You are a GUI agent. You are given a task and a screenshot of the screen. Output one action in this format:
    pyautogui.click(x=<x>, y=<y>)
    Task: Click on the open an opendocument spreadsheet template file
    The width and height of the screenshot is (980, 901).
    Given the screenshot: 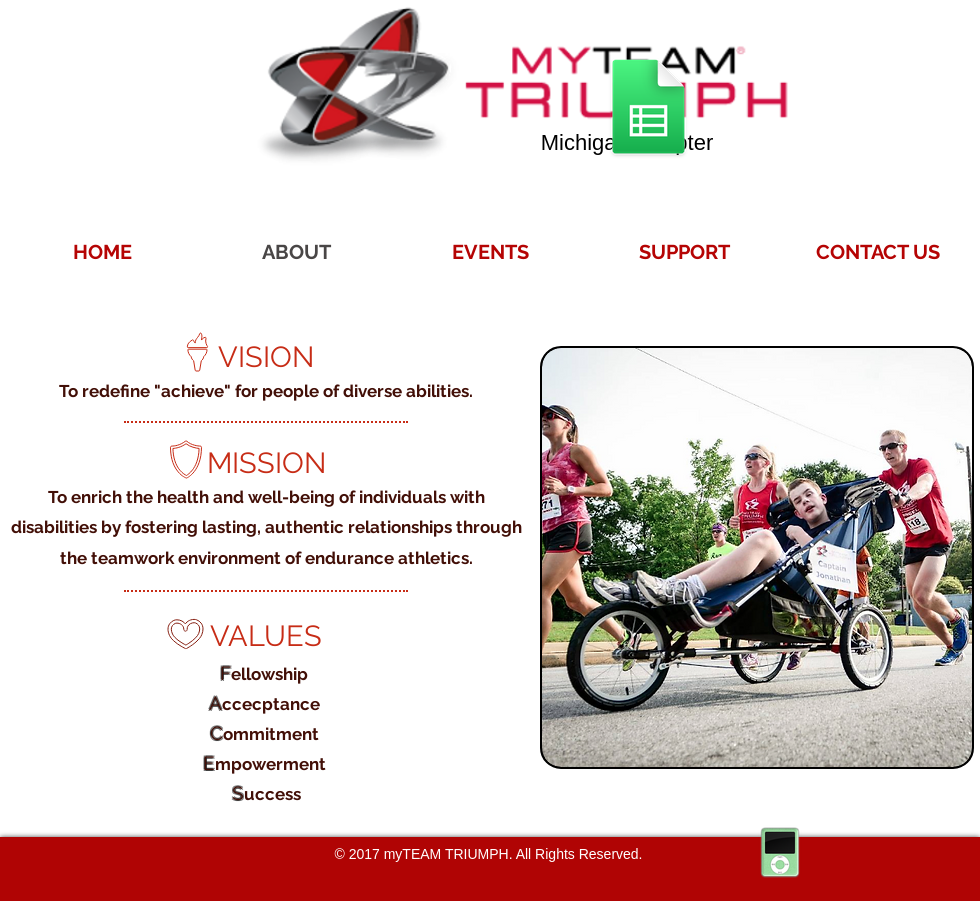 What is the action you would take?
    pyautogui.click(x=648, y=108)
    